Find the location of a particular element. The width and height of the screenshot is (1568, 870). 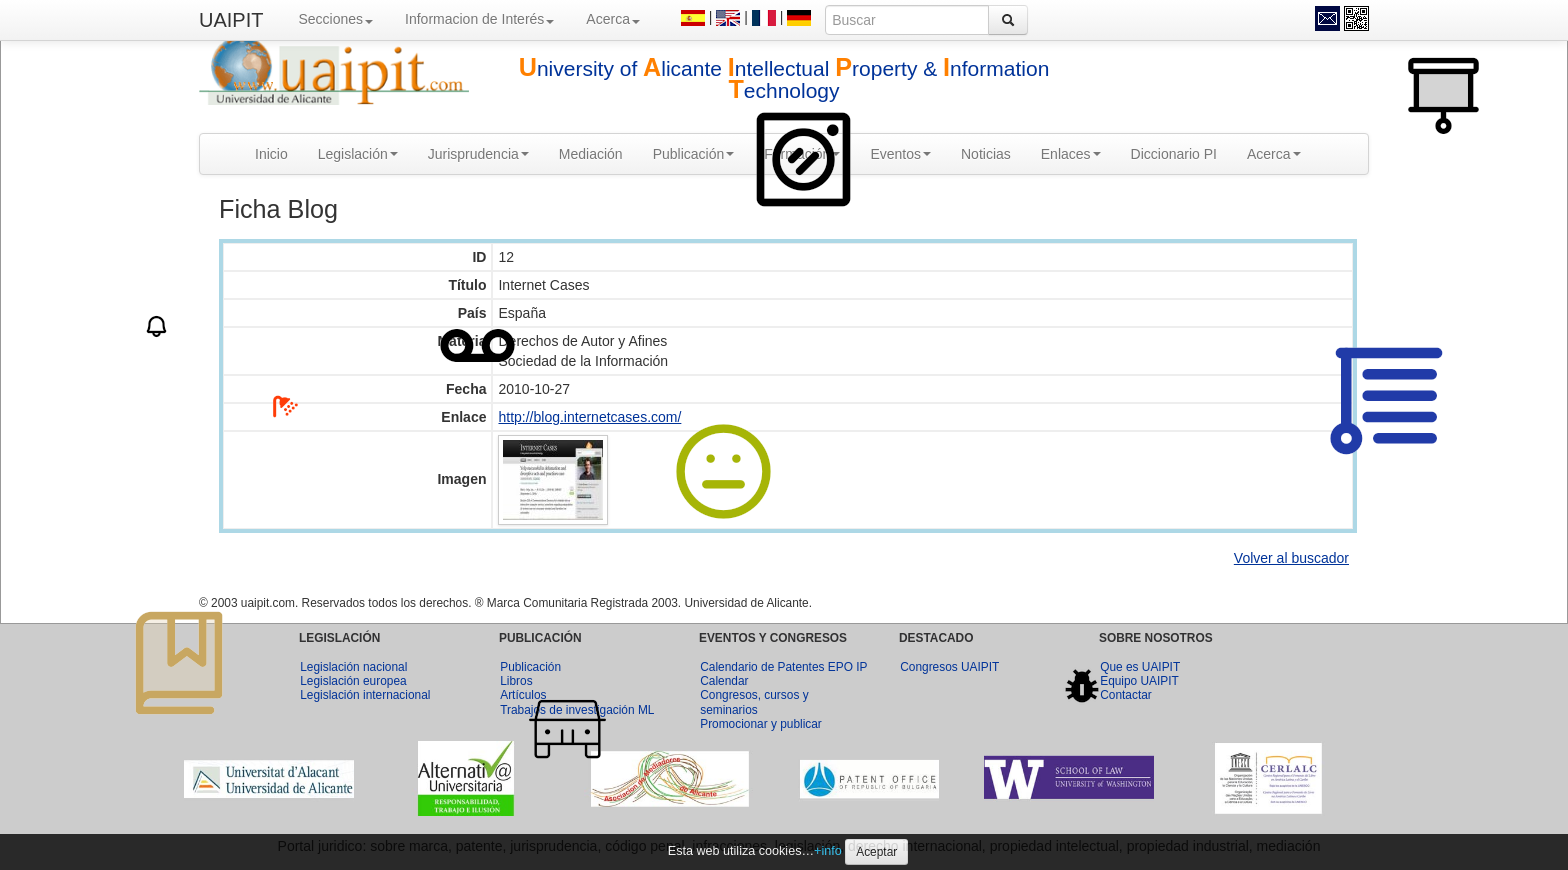

adjust window blinds or shades is located at coordinates (1389, 401).